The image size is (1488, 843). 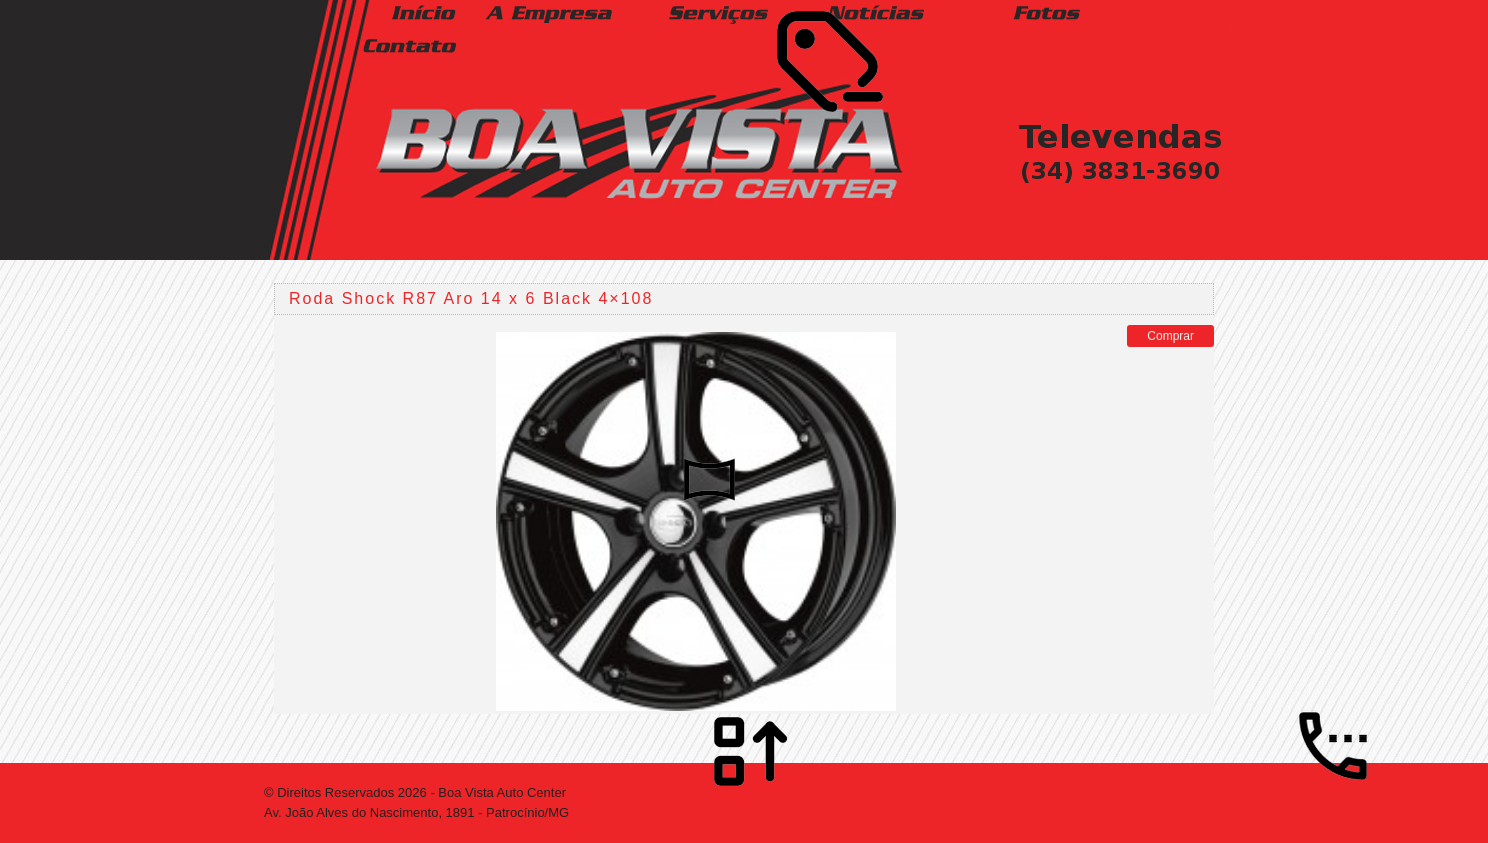 I want to click on sort items in ascending order, so click(x=748, y=751).